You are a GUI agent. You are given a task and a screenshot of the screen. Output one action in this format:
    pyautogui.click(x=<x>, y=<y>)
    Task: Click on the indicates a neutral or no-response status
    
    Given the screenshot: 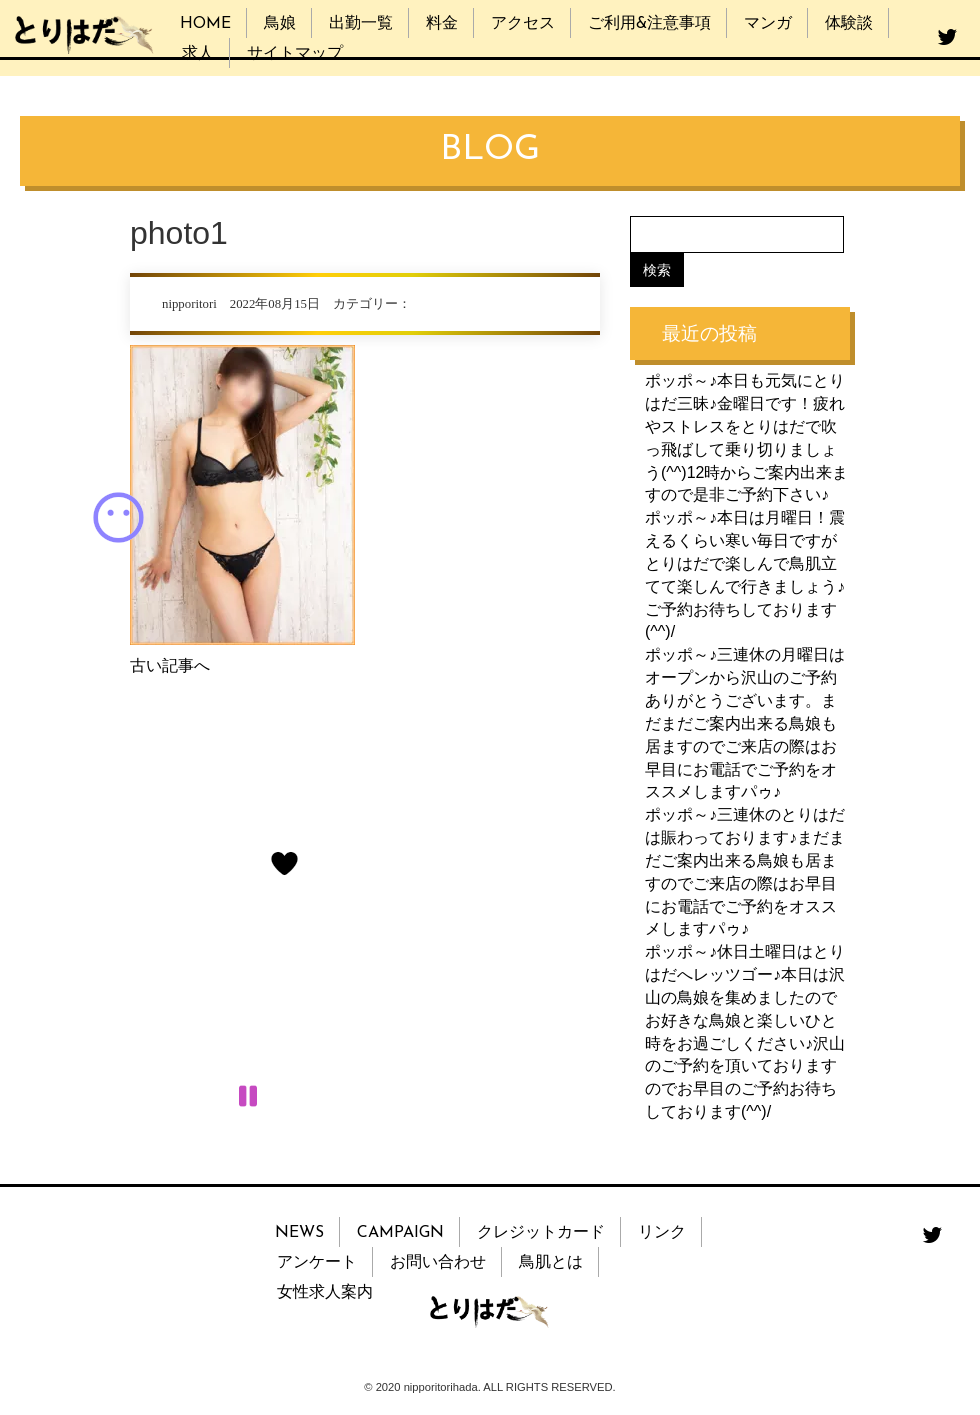 What is the action you would take?
    pyautogui.click(x=118, y=517)
    